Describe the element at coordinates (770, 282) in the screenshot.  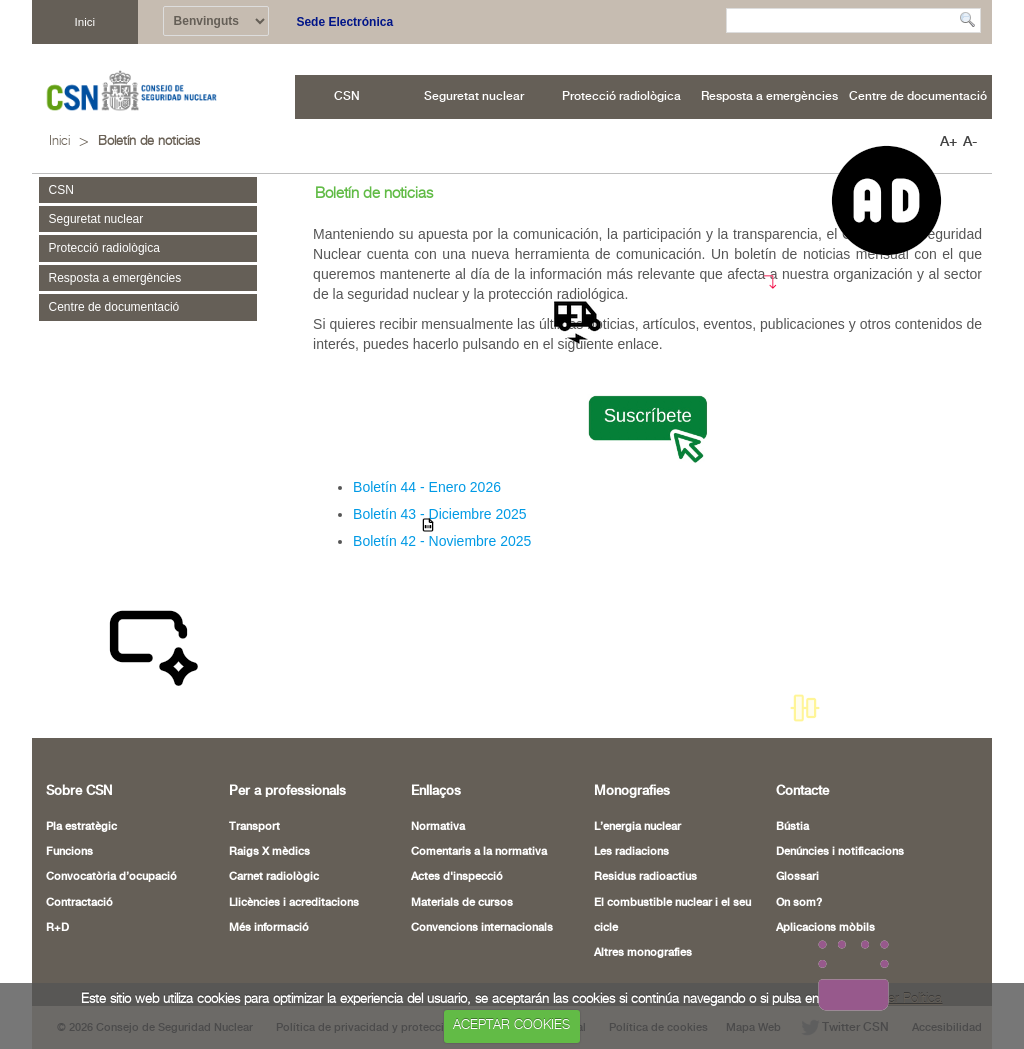
I see `navigate to the next line or section below` at that location.